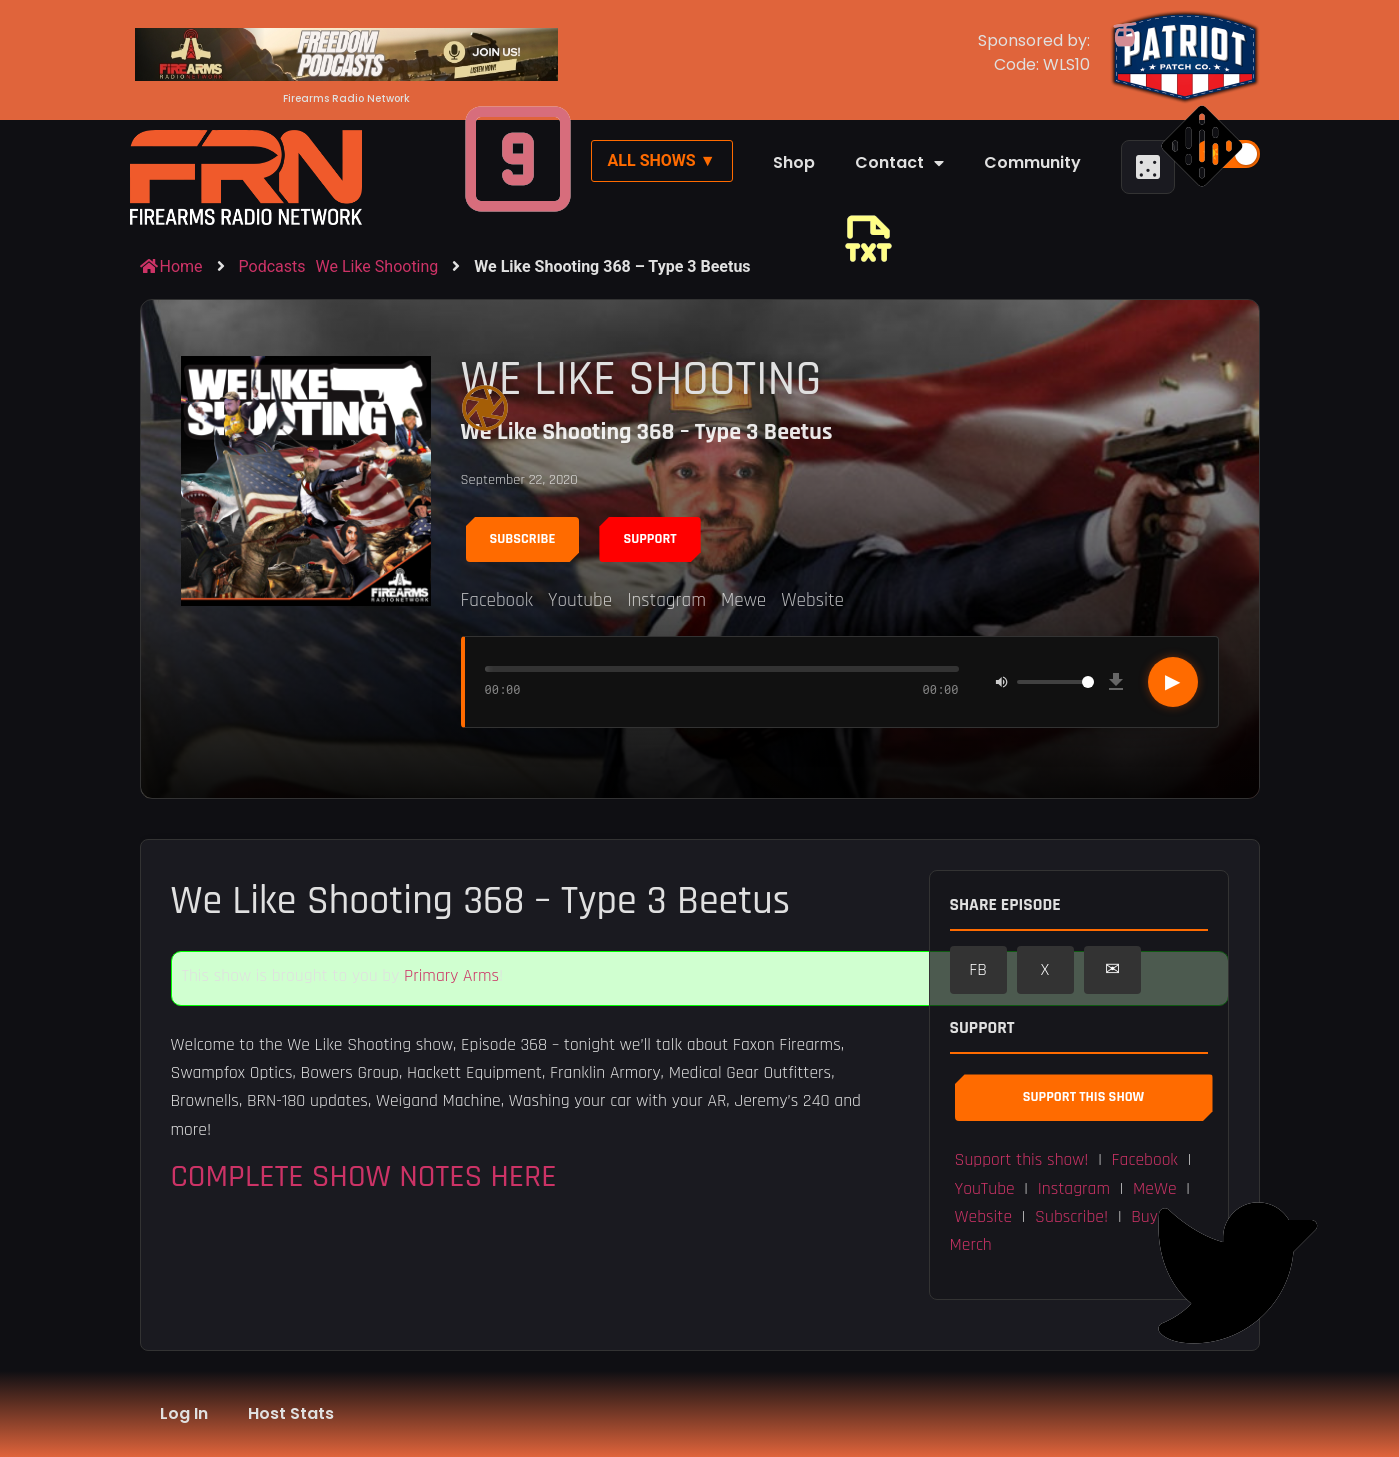 Image resolution: width=1399 pixels, height=1457 pixels. What do you see at coordinates (518, 159) in the screenshot?
I see `select or navigate to item number 9` at bounding box center [518, 159].